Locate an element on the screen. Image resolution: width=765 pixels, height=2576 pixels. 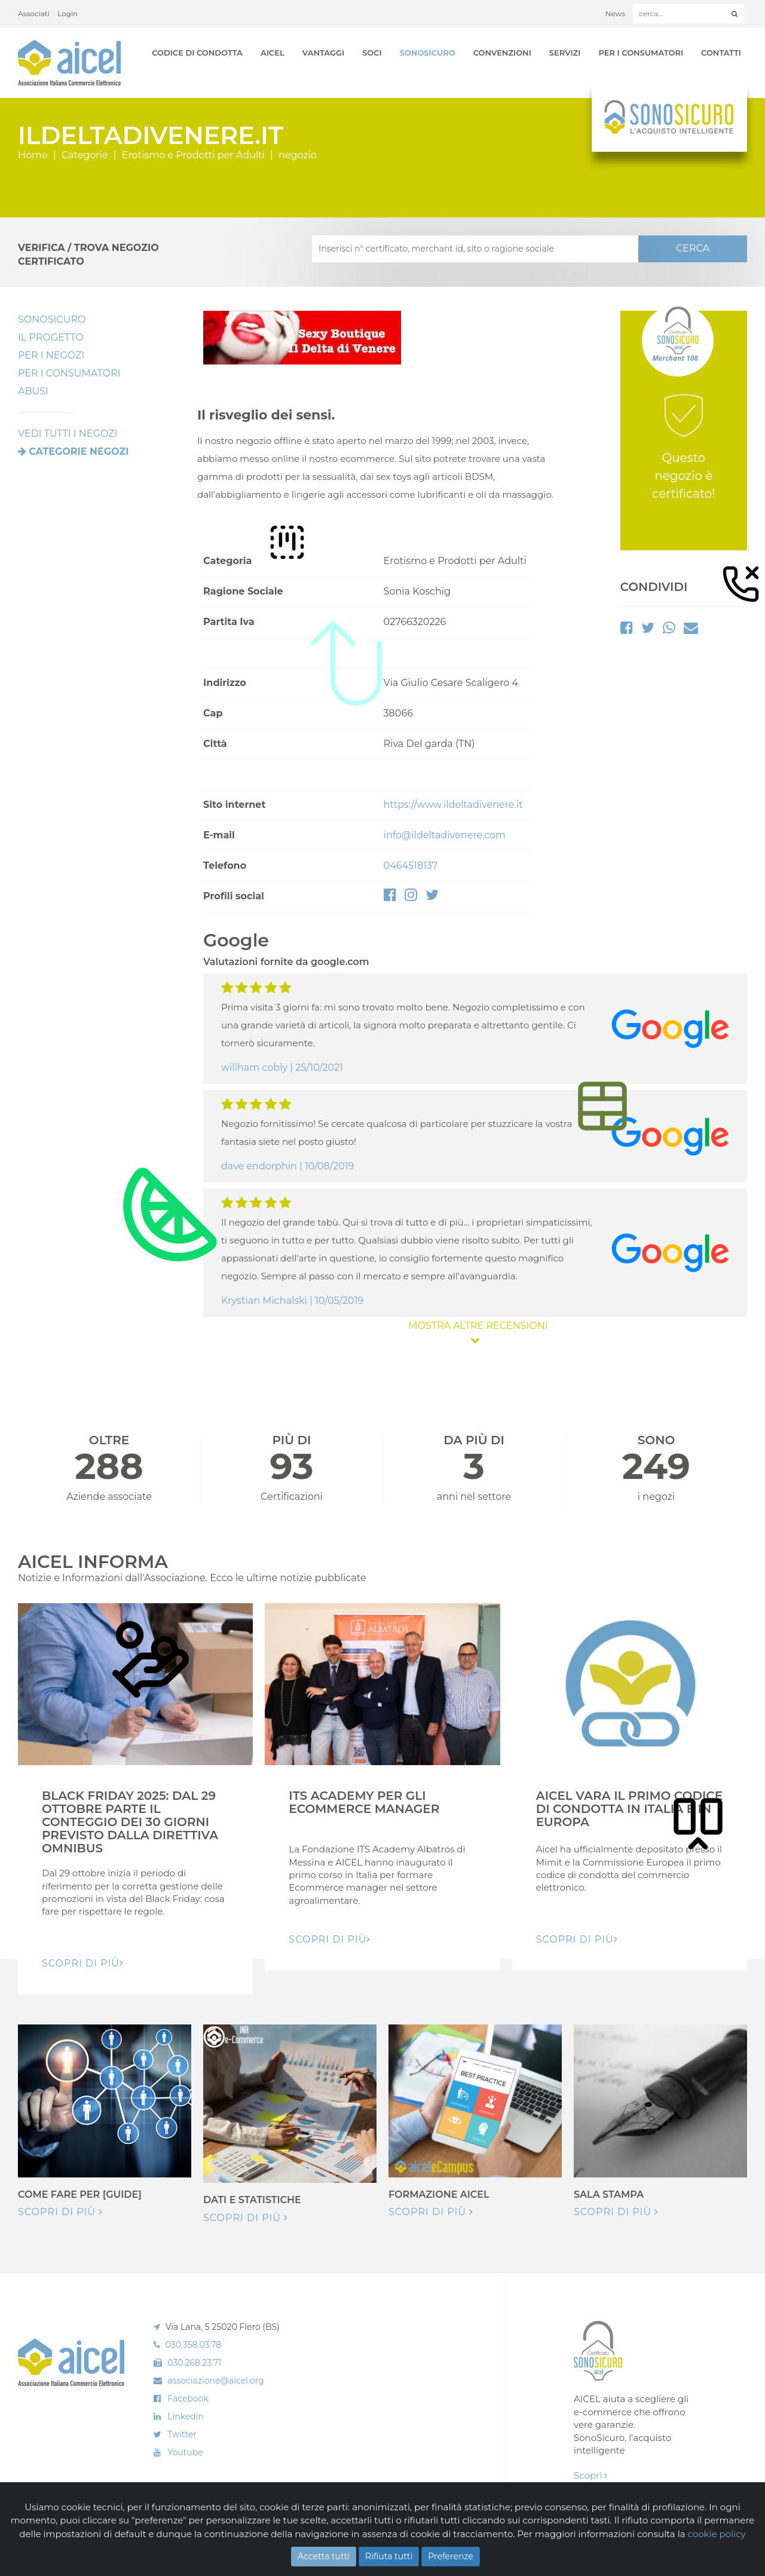
undo or go back to previous state is located at coordinates (350, 663).